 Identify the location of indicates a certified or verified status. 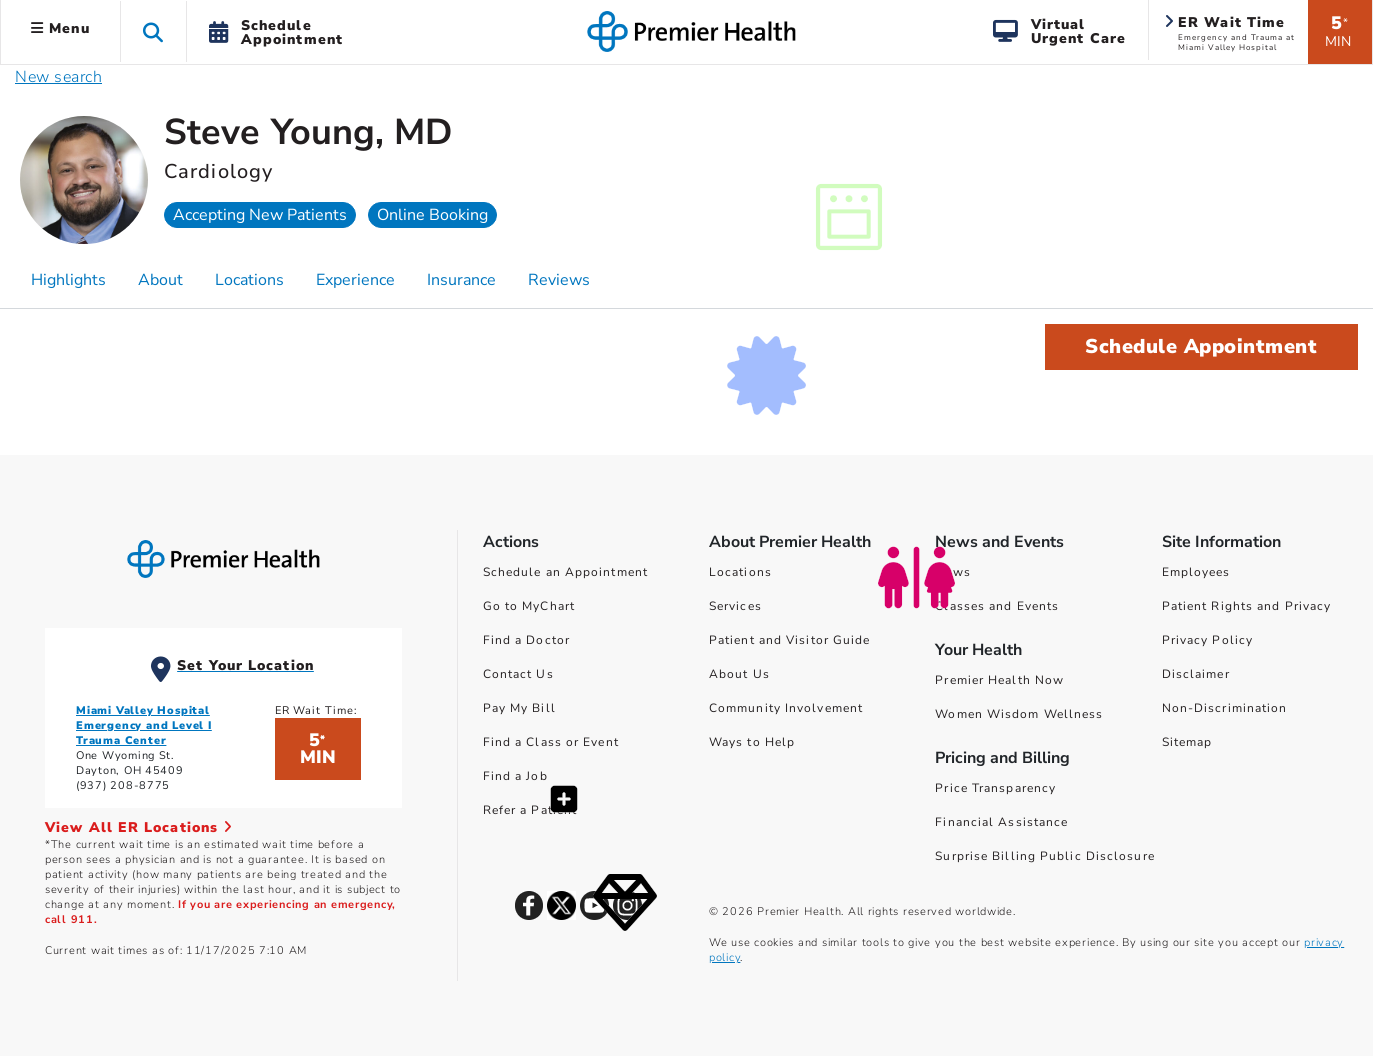
(766, 375).